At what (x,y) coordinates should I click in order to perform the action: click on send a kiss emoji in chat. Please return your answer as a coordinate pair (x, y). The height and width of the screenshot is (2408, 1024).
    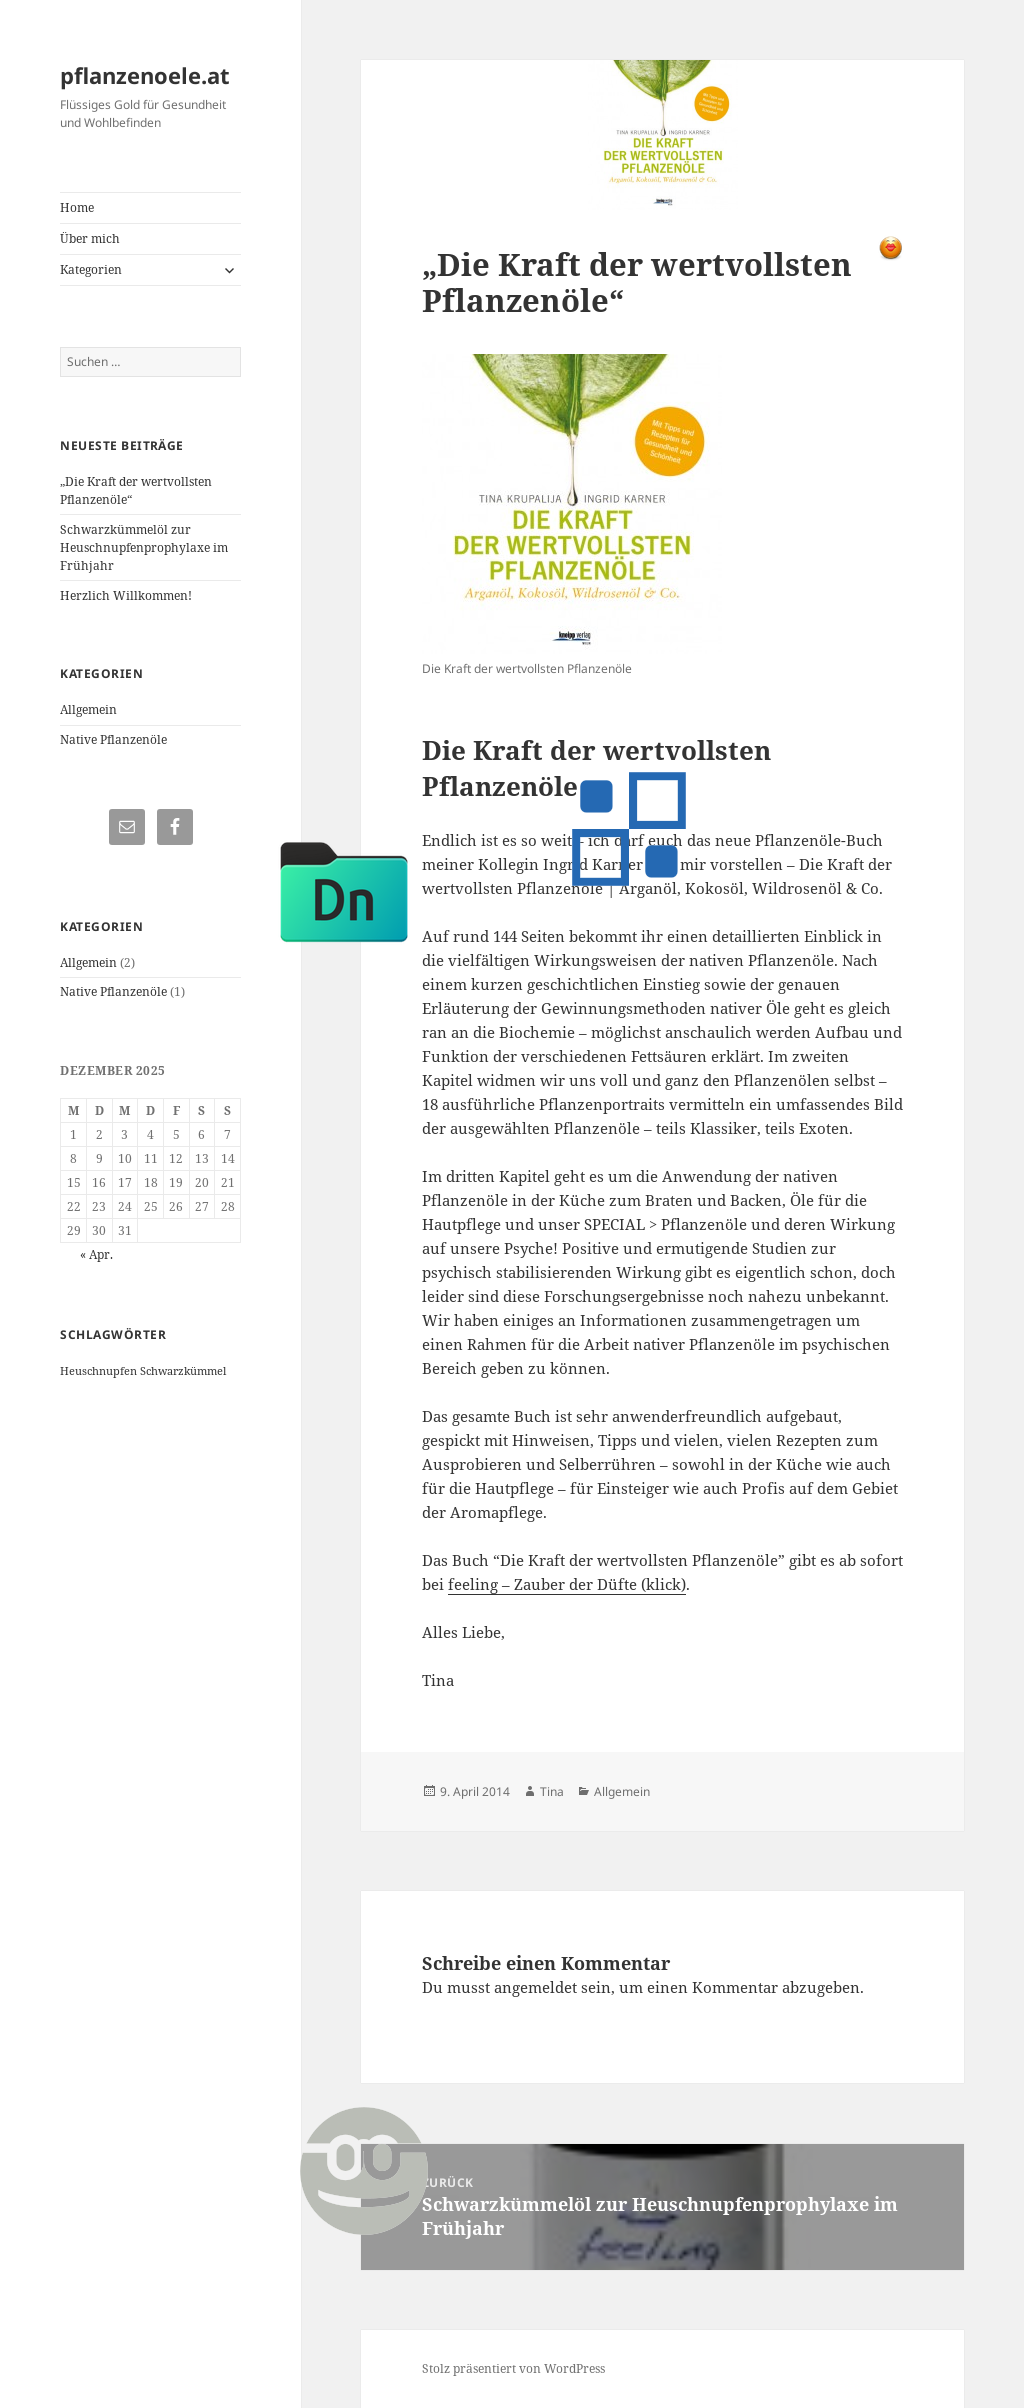
    Looking at the image, I should click on (891, 248).